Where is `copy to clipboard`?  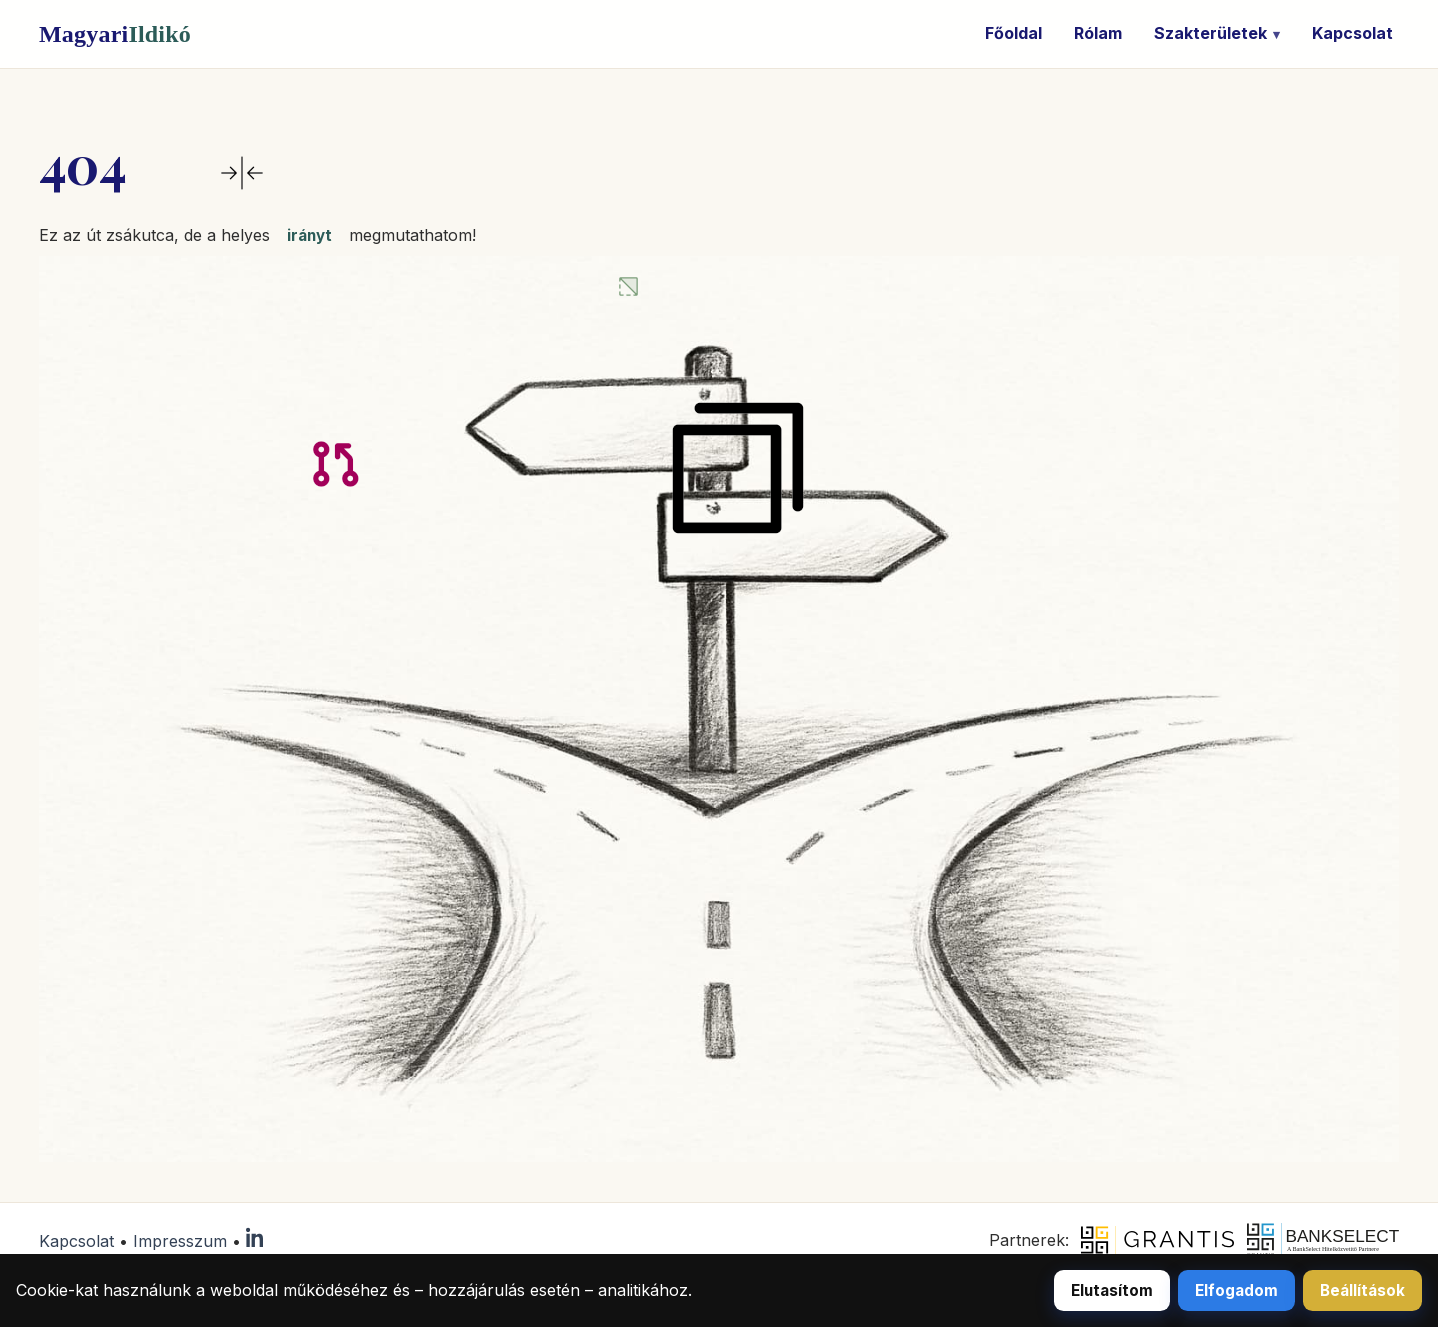
copy to clipboard is located at coordinates (738, 468).